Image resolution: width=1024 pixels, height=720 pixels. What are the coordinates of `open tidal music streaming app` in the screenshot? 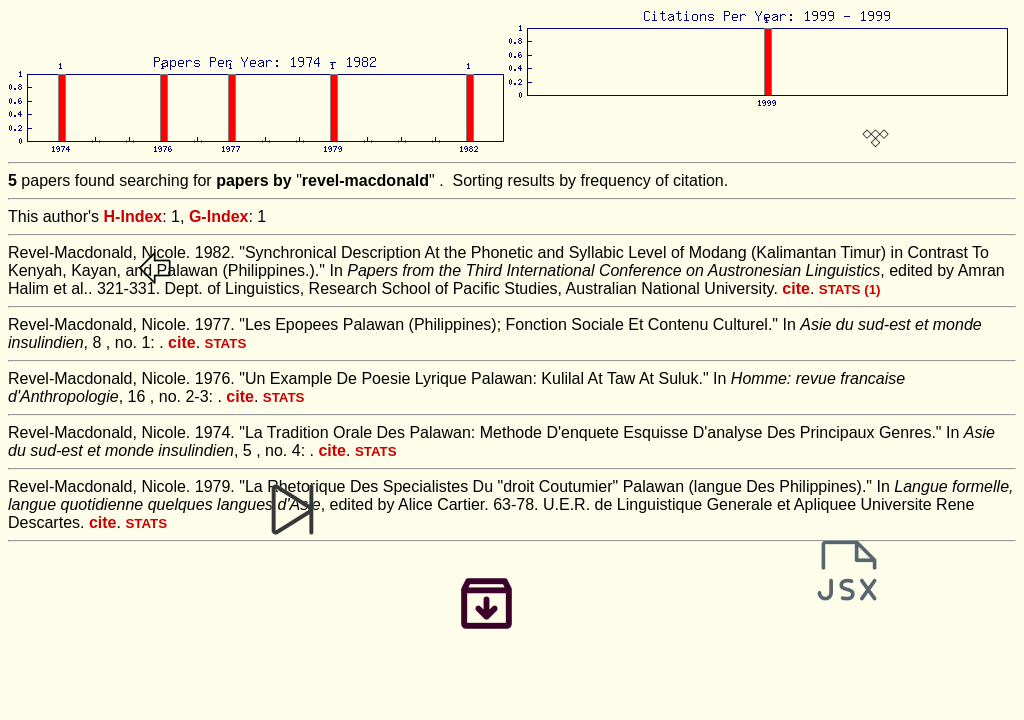 It's located at (875, 137).